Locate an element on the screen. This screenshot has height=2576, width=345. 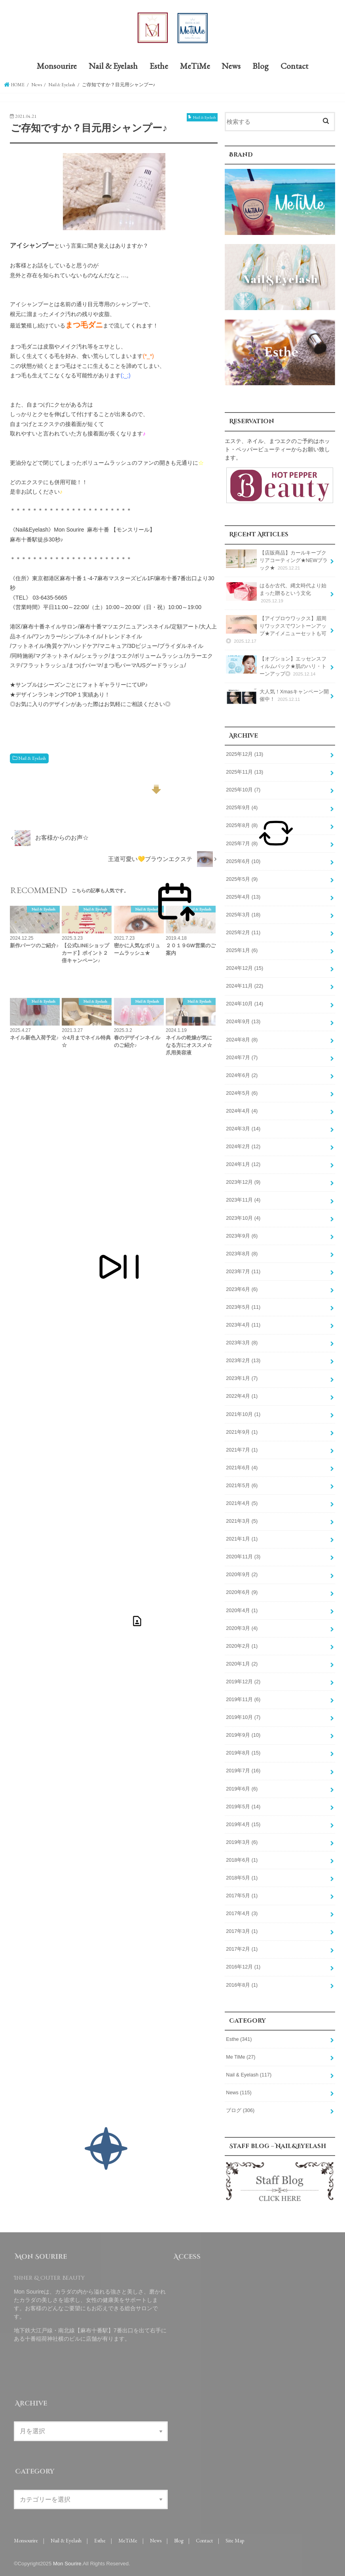
refresh or reload content is located at coordinates (276, 833).